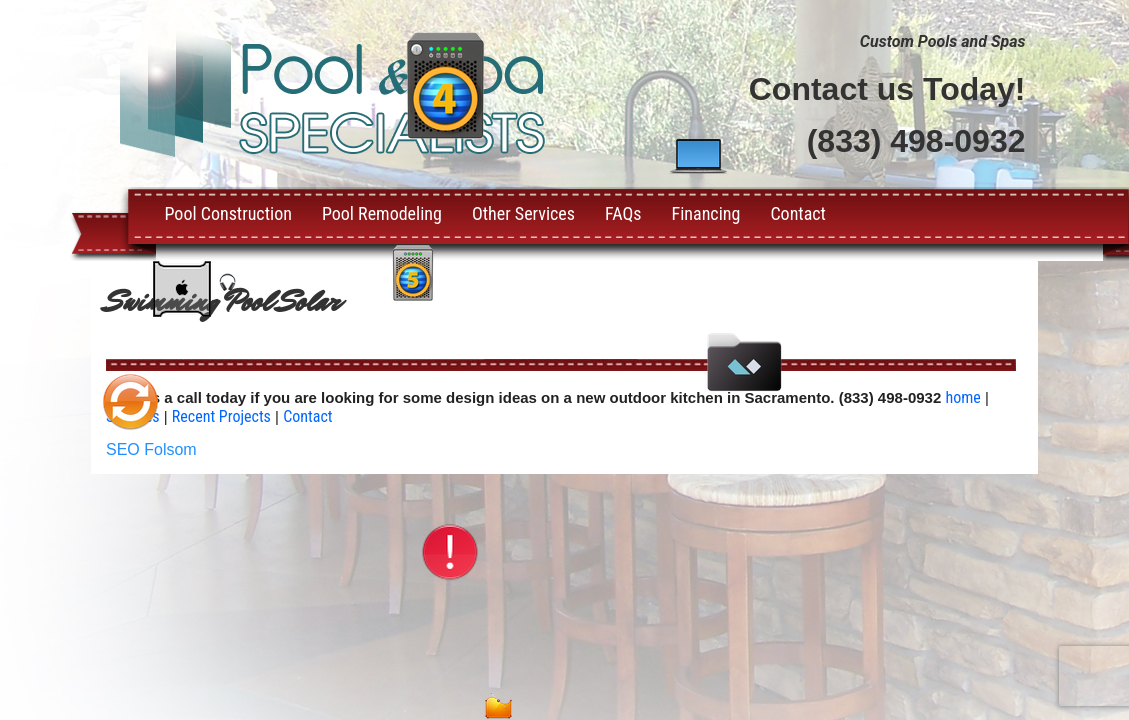  I want to click on navigate to mac pro in finder sidebar, so click(182, 288).